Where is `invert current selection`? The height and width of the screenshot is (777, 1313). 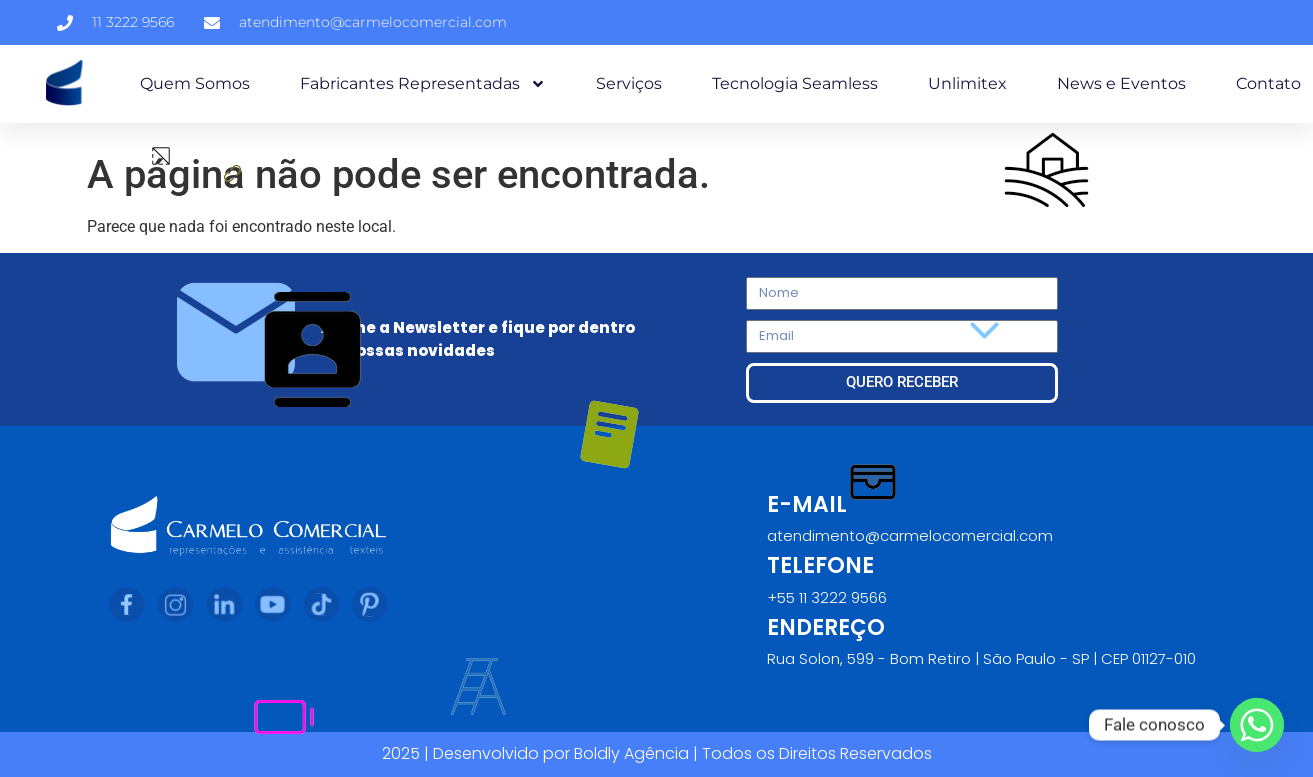
invert current selection is located at coordinates (161, 156).